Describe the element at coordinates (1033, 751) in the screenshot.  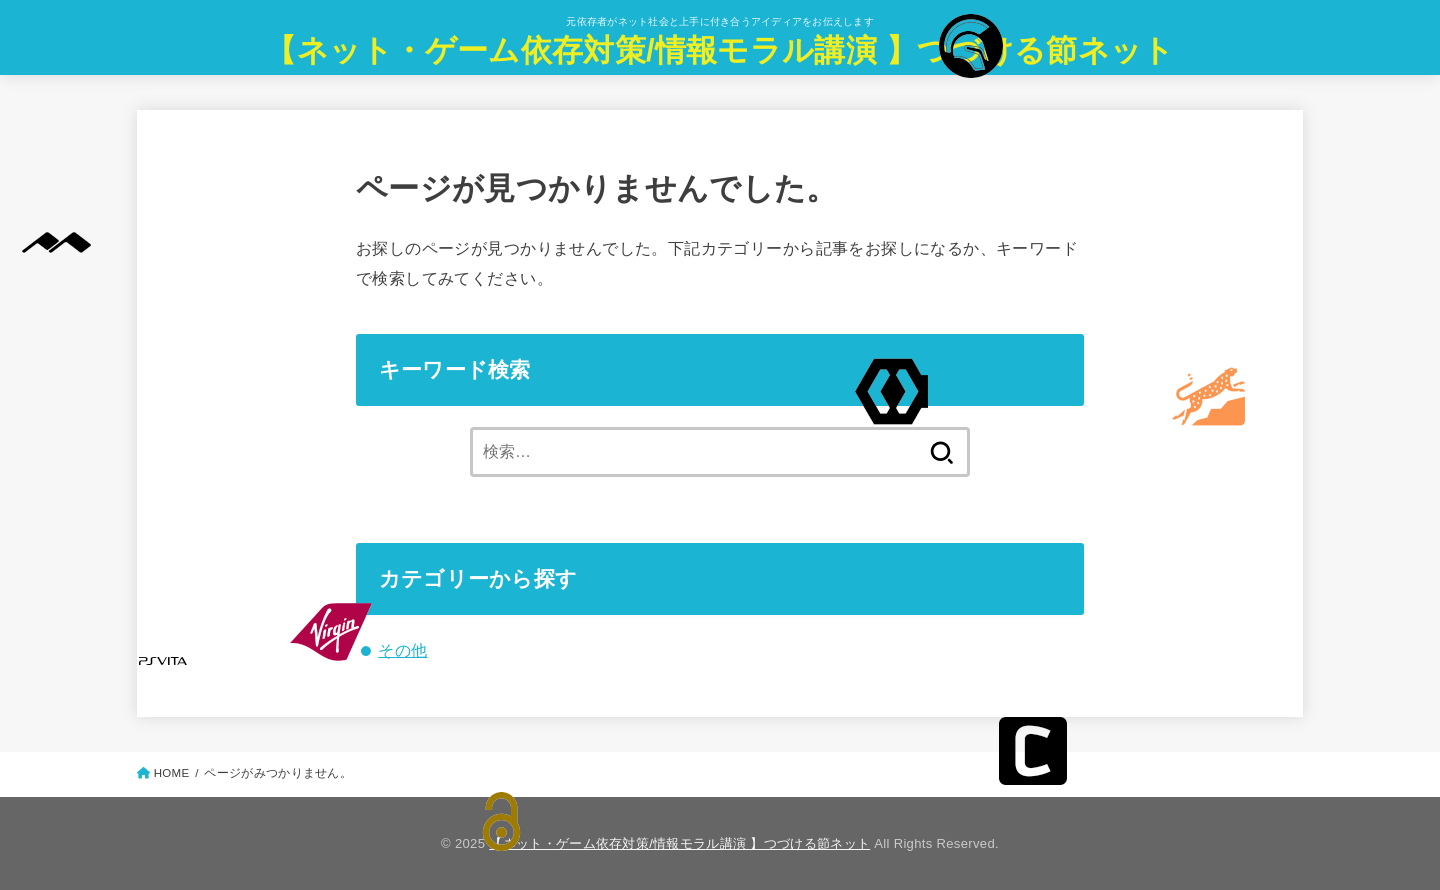
I see `celery task queue library logo` at that location.